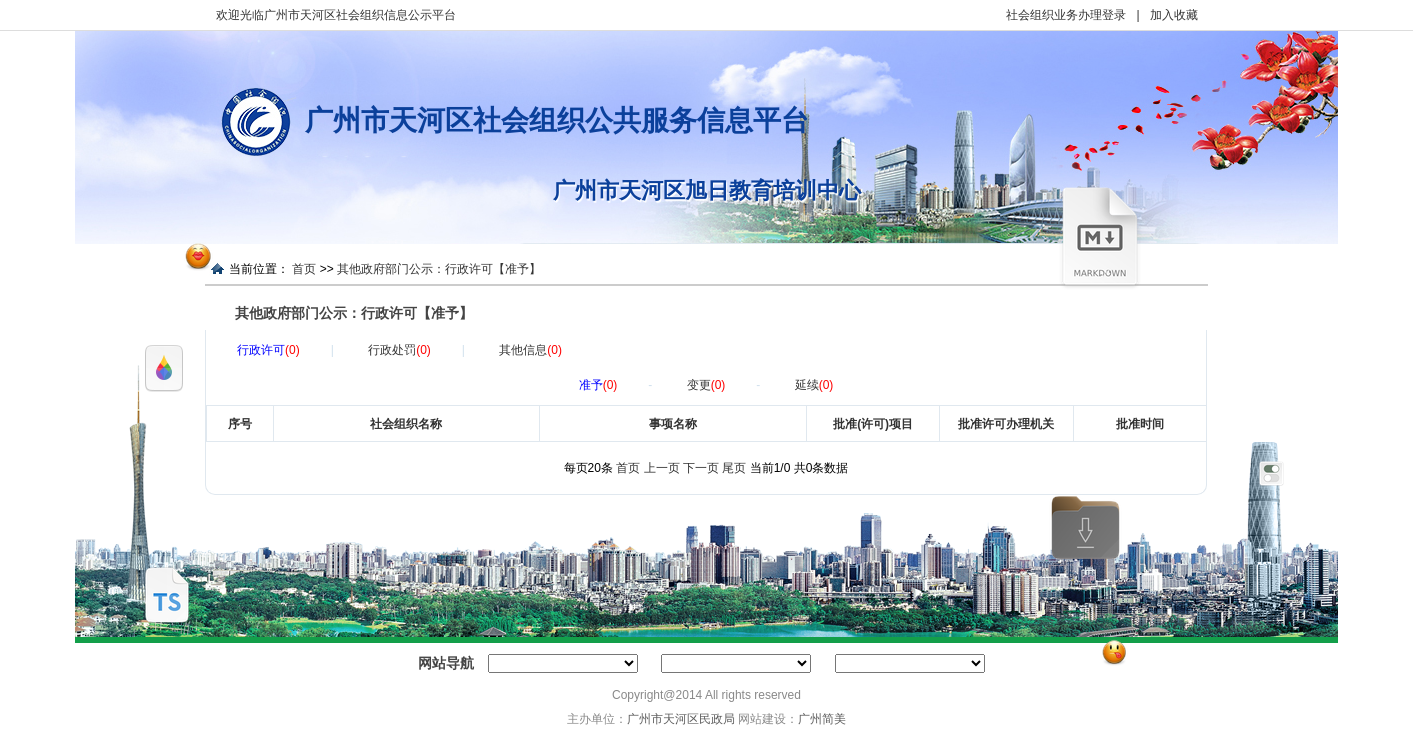  What do you see at coordinates (164, 368) in the screenshot?
I see `an ICC color profile file` at bounding box center [164, 368].